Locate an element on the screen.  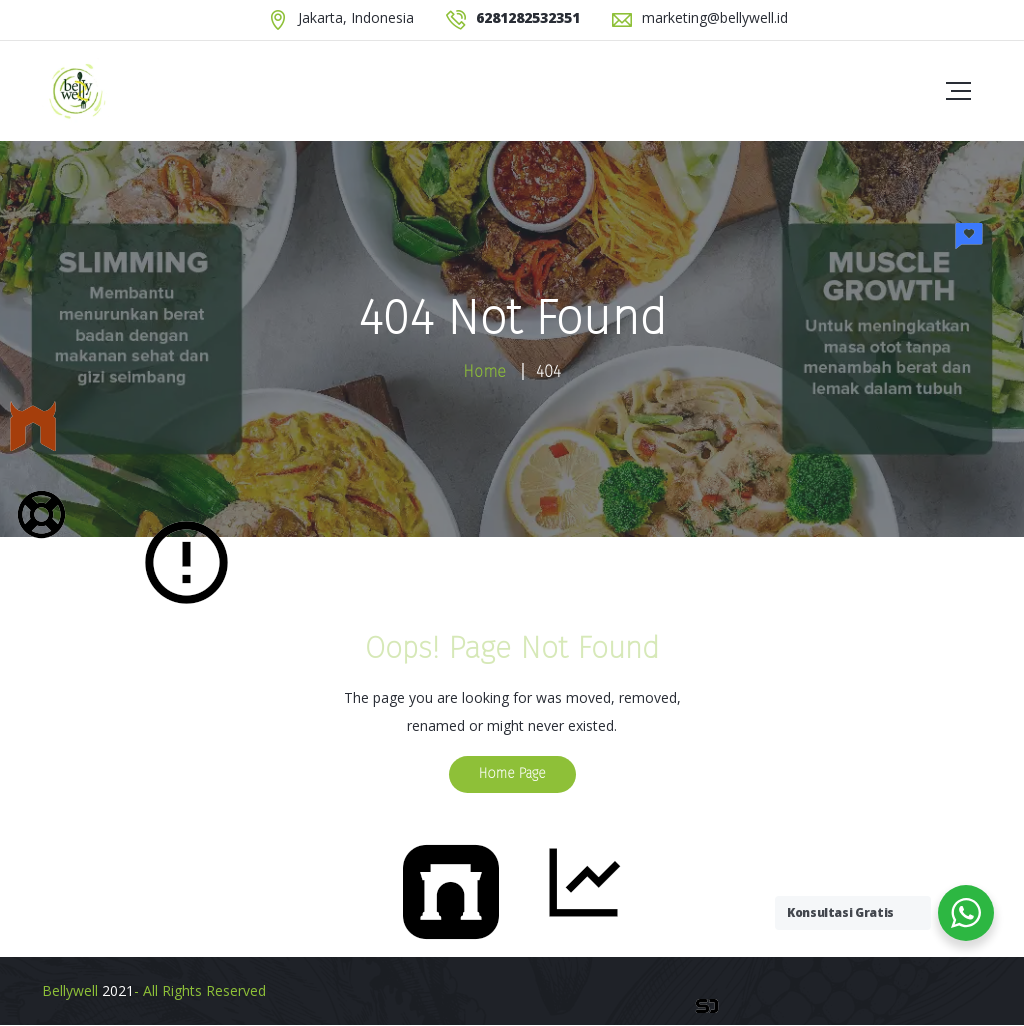
speaker deck logo is located at coordinates (707, 1006).